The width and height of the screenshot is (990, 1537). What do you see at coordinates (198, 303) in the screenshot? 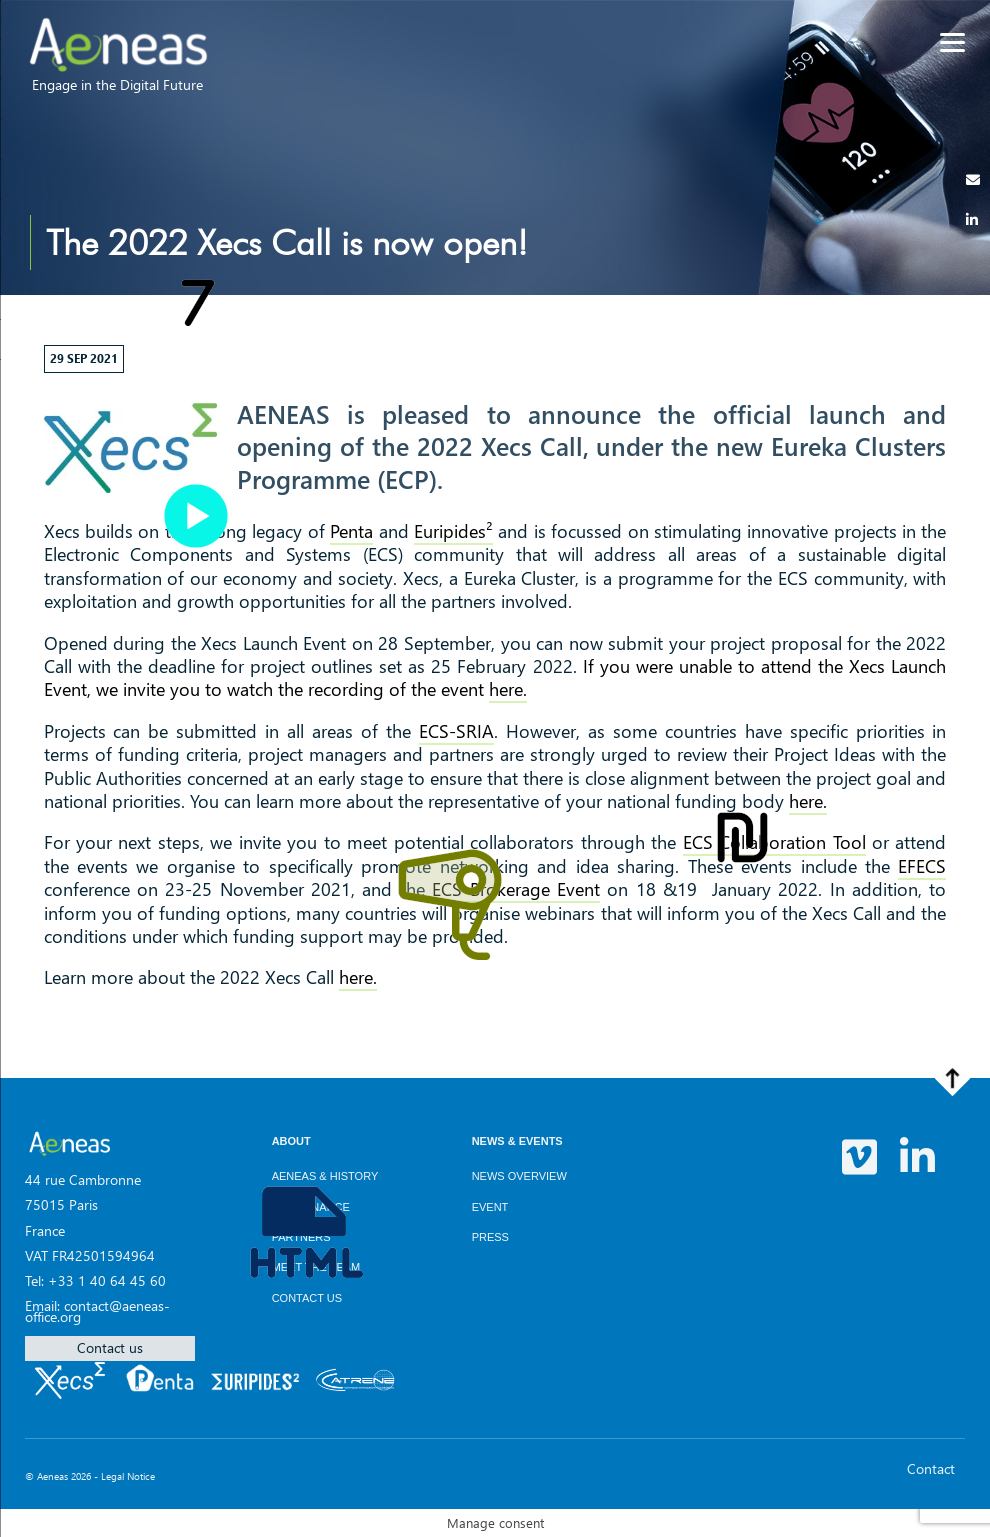
I see `indicates the number seven in a list or count` at bounding box center [198, 303].